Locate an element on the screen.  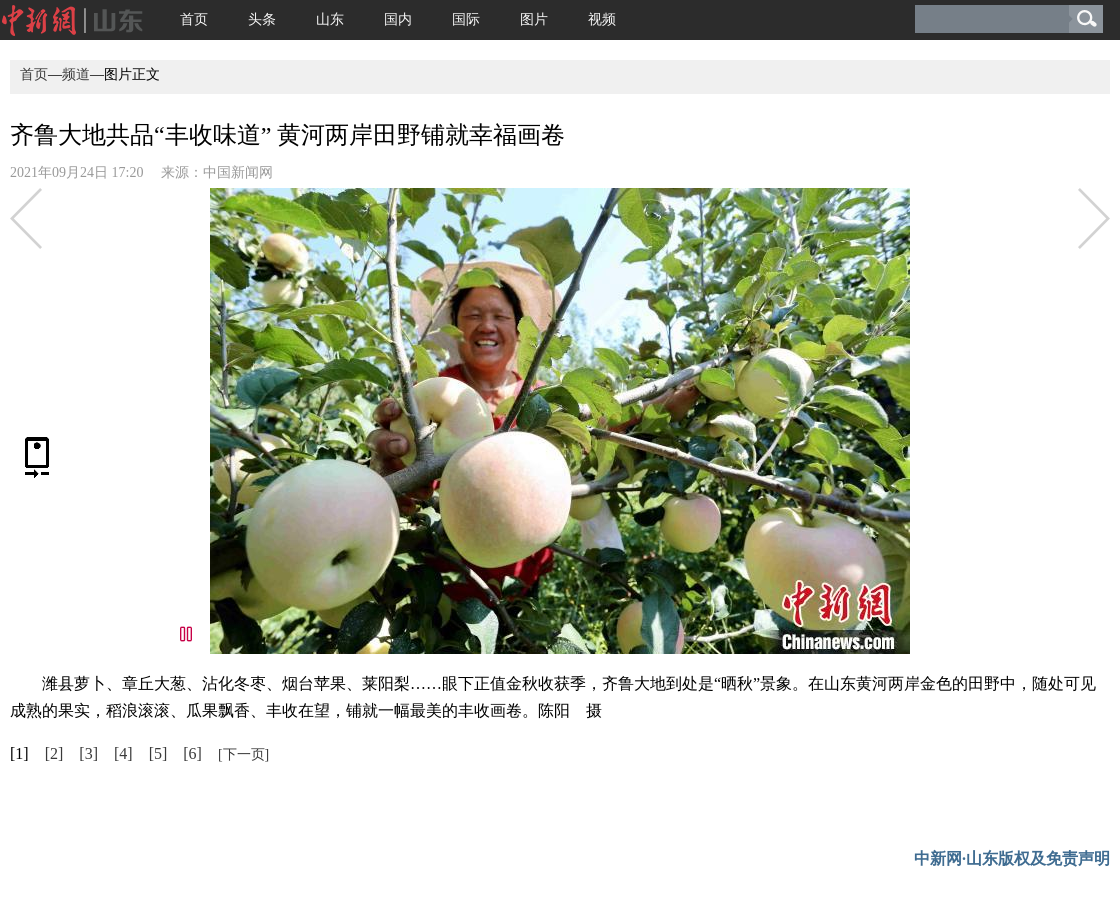
pause media playback is located at coordinates (186, 634).